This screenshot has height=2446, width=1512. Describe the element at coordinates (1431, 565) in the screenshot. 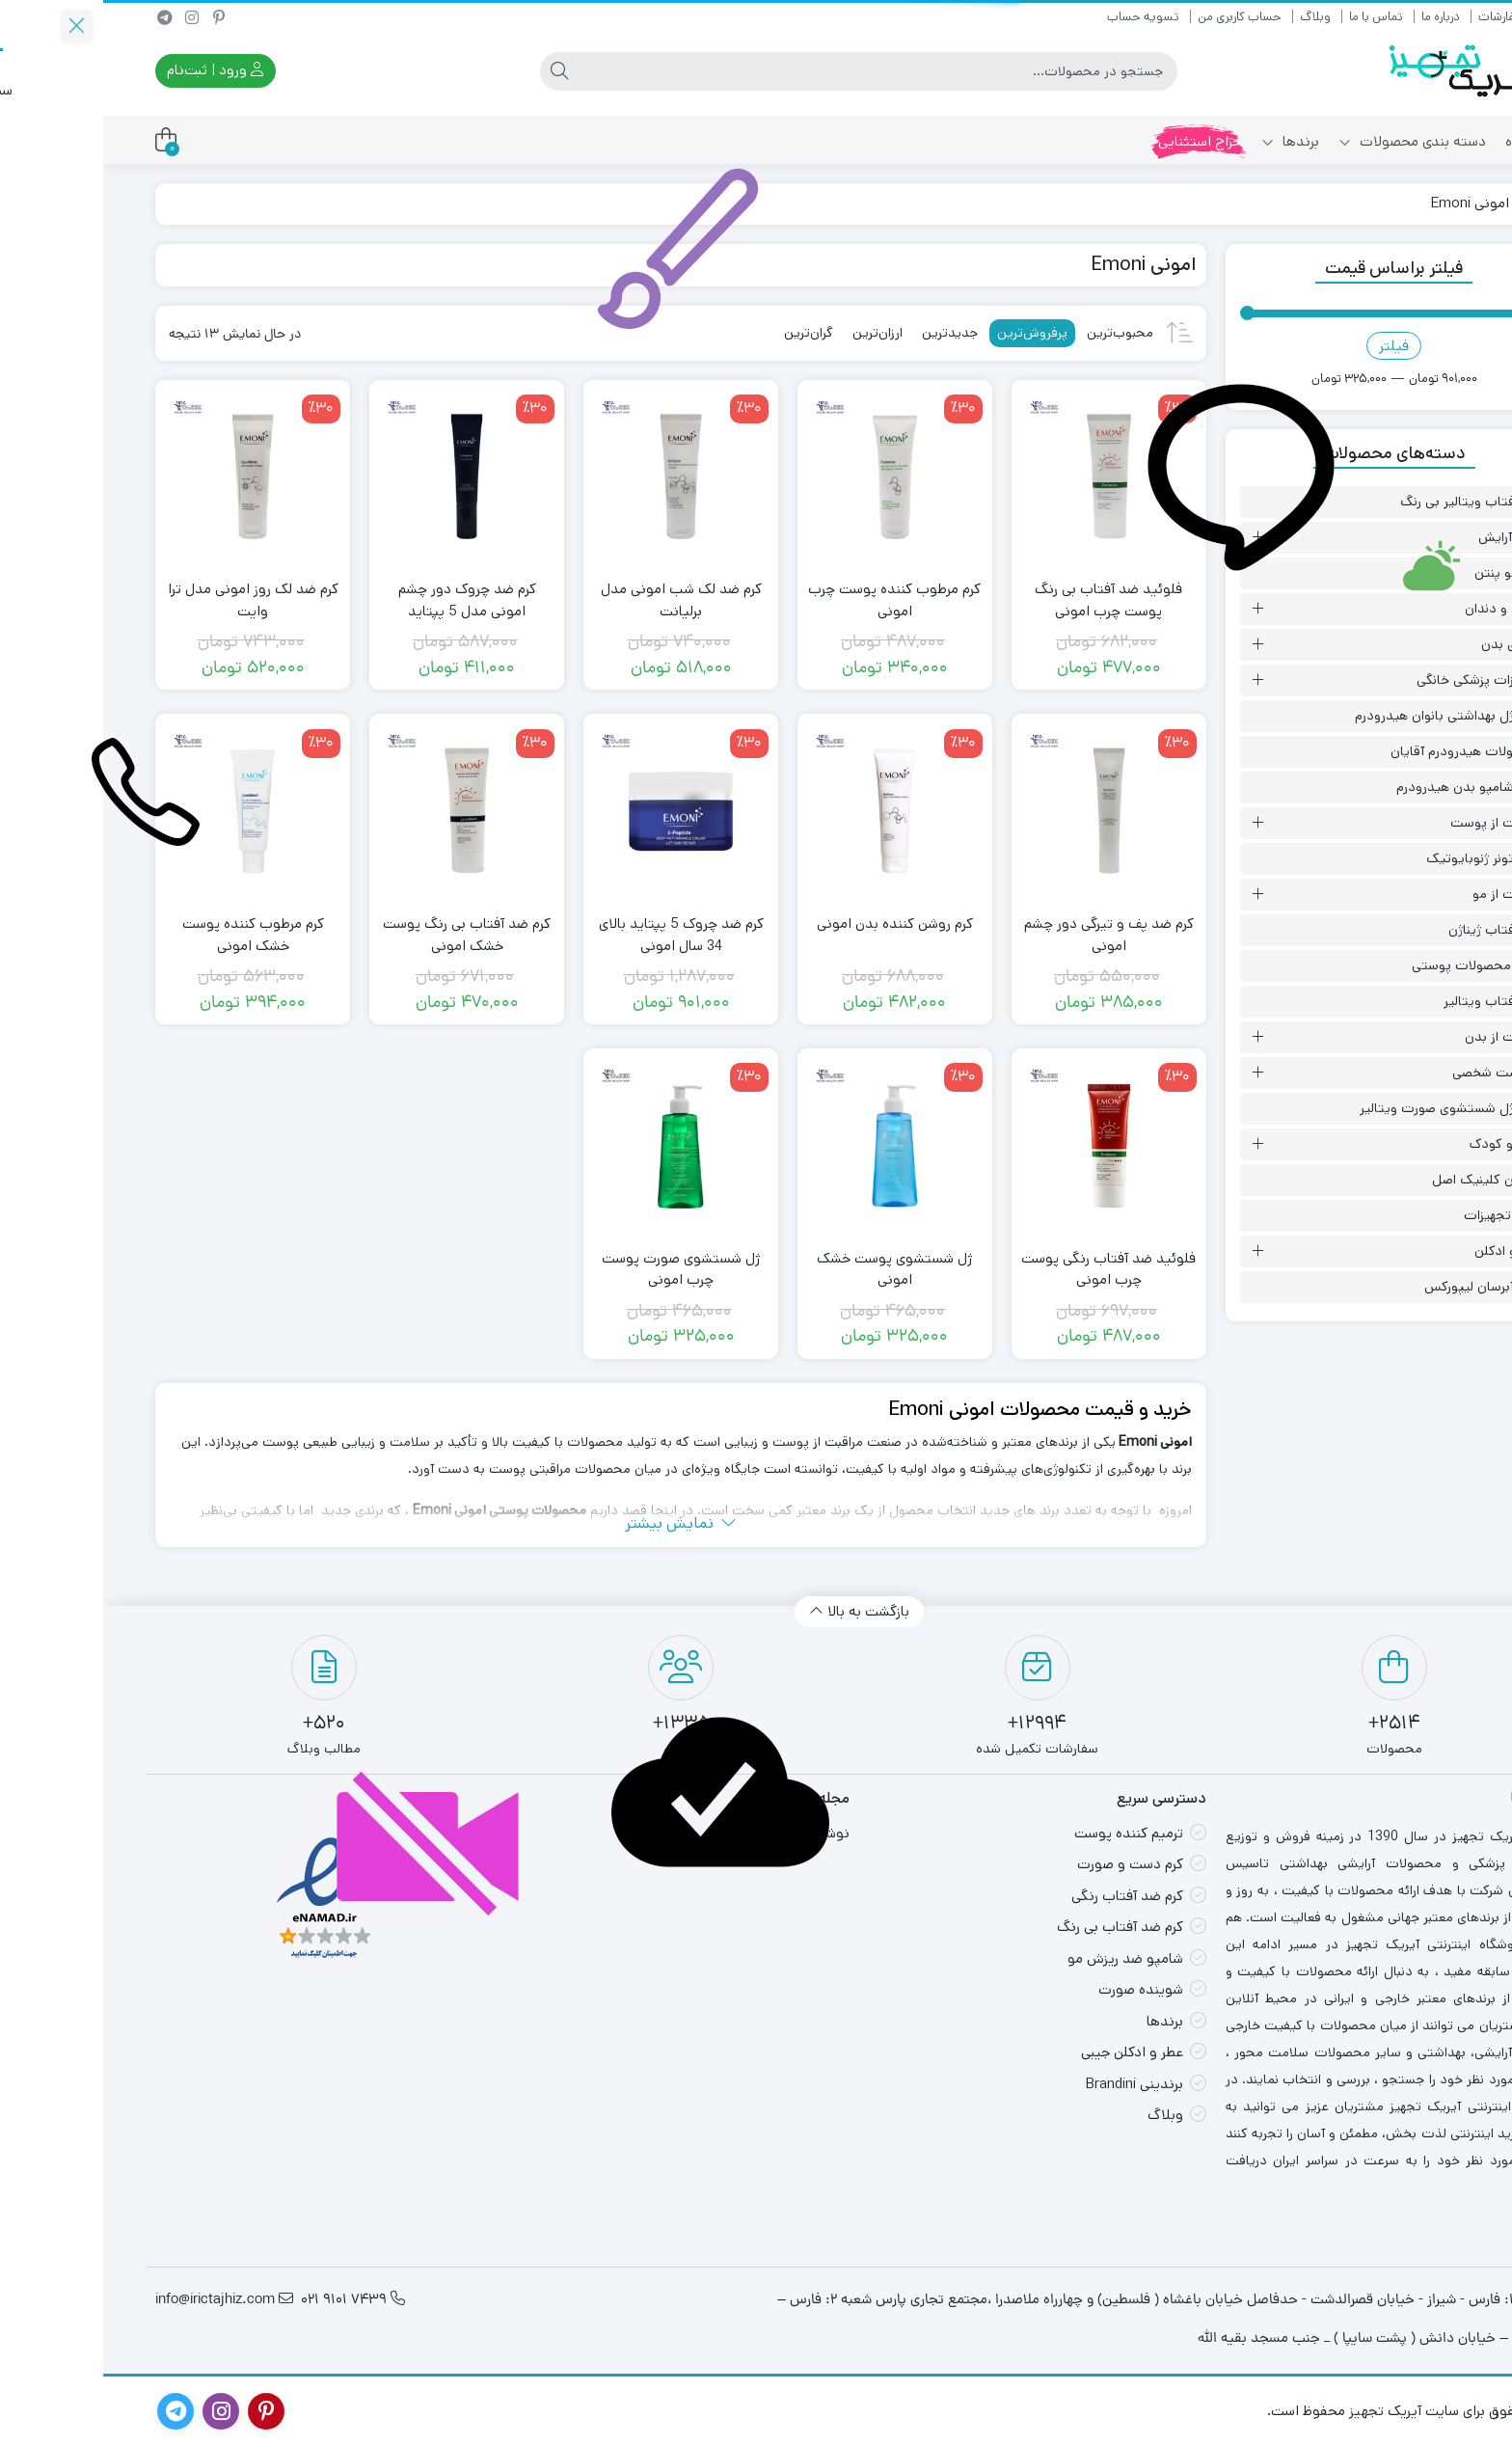

I see `indicates partly cloudy weather conditions` at that location.